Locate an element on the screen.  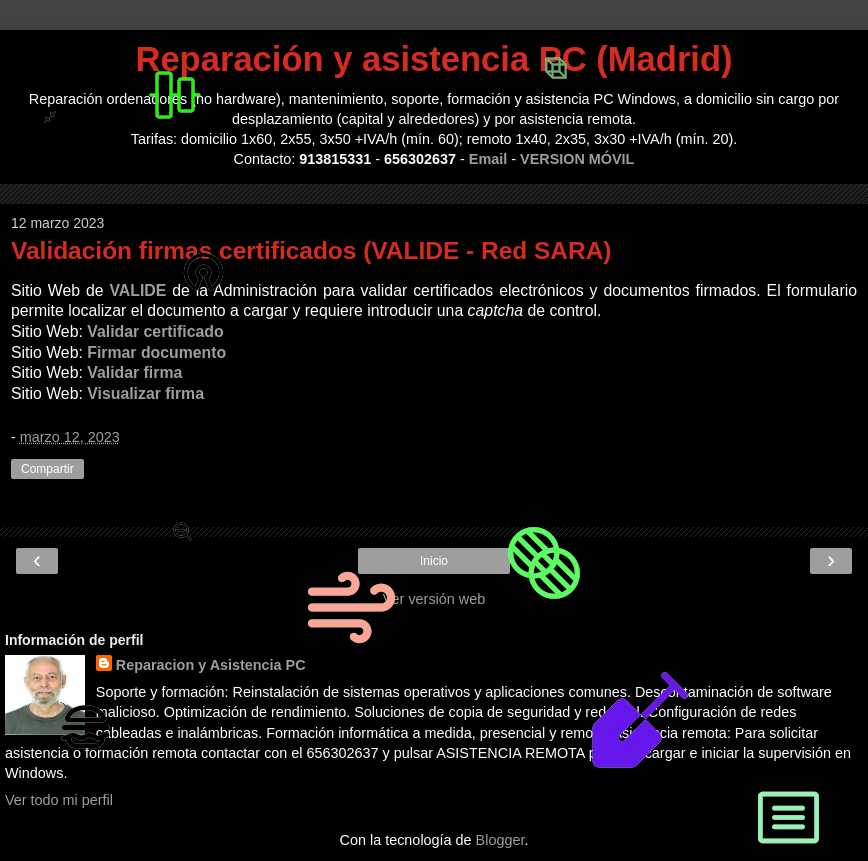
gardening or landscaping tools is located at coordinates (638, 721).